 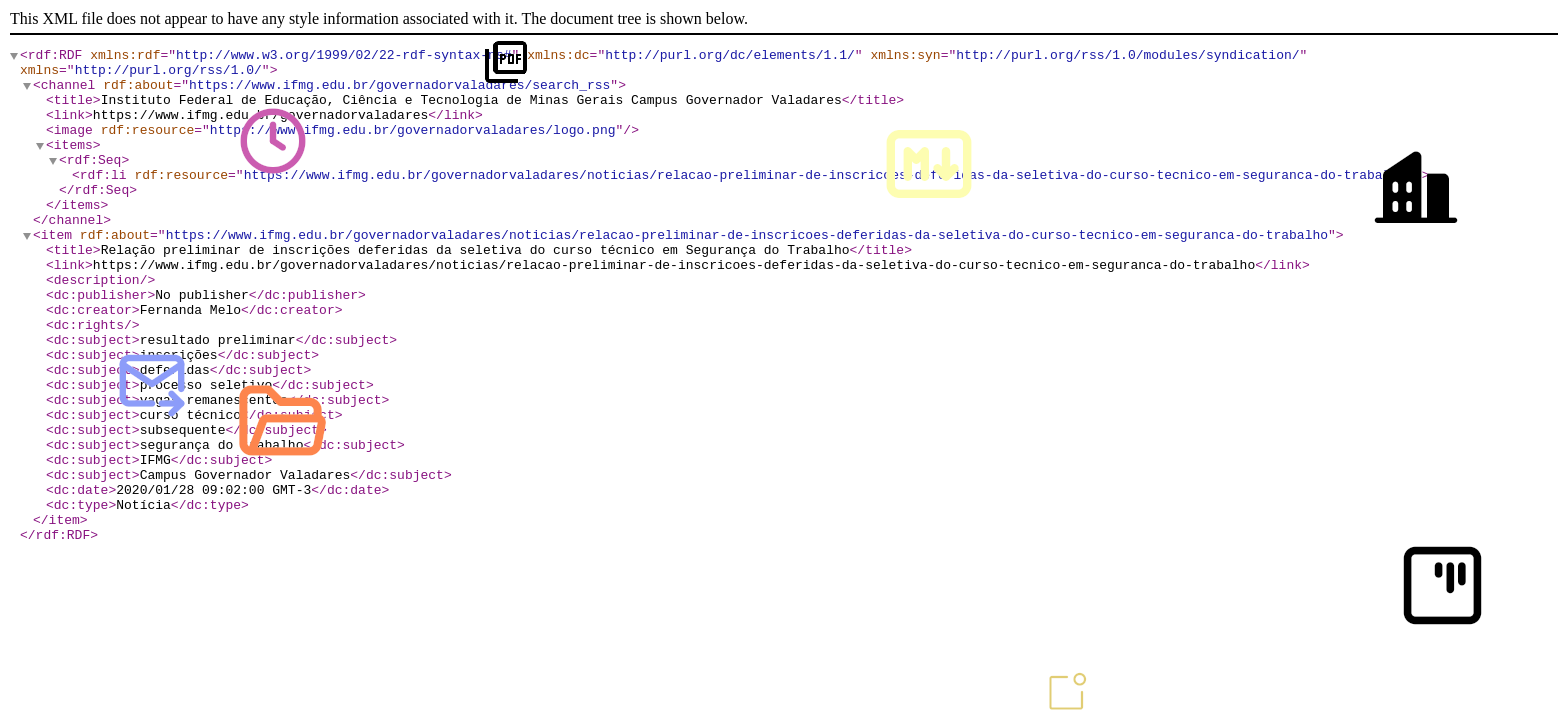 What do you see at coordinates (1442, 585) in the screenshot?
I see `align content to top-right corner` at bounding box center [1442, 585].